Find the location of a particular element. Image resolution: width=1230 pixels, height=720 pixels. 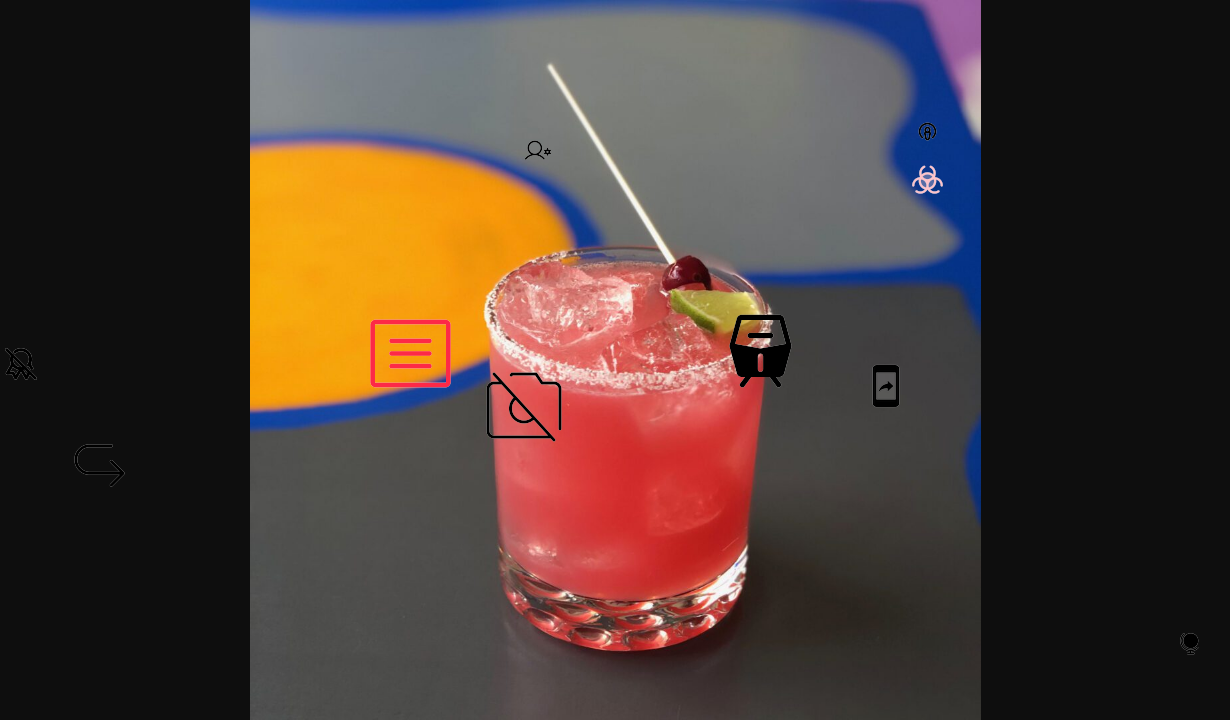

redo or repeat last action is located at coordinates (99, 463).